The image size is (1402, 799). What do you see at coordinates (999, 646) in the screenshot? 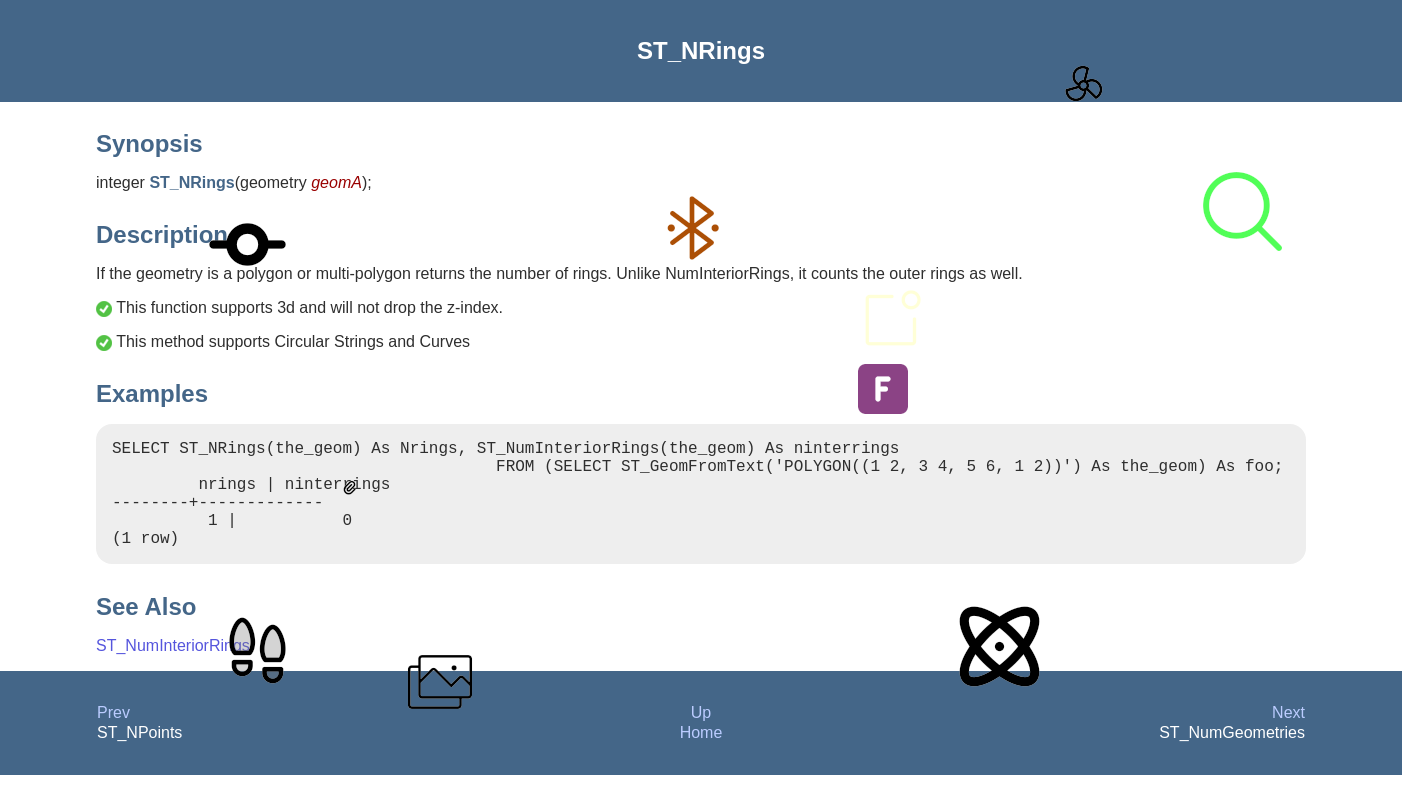
I see `access science or chemistry tools` at bounding box center [999, 646].